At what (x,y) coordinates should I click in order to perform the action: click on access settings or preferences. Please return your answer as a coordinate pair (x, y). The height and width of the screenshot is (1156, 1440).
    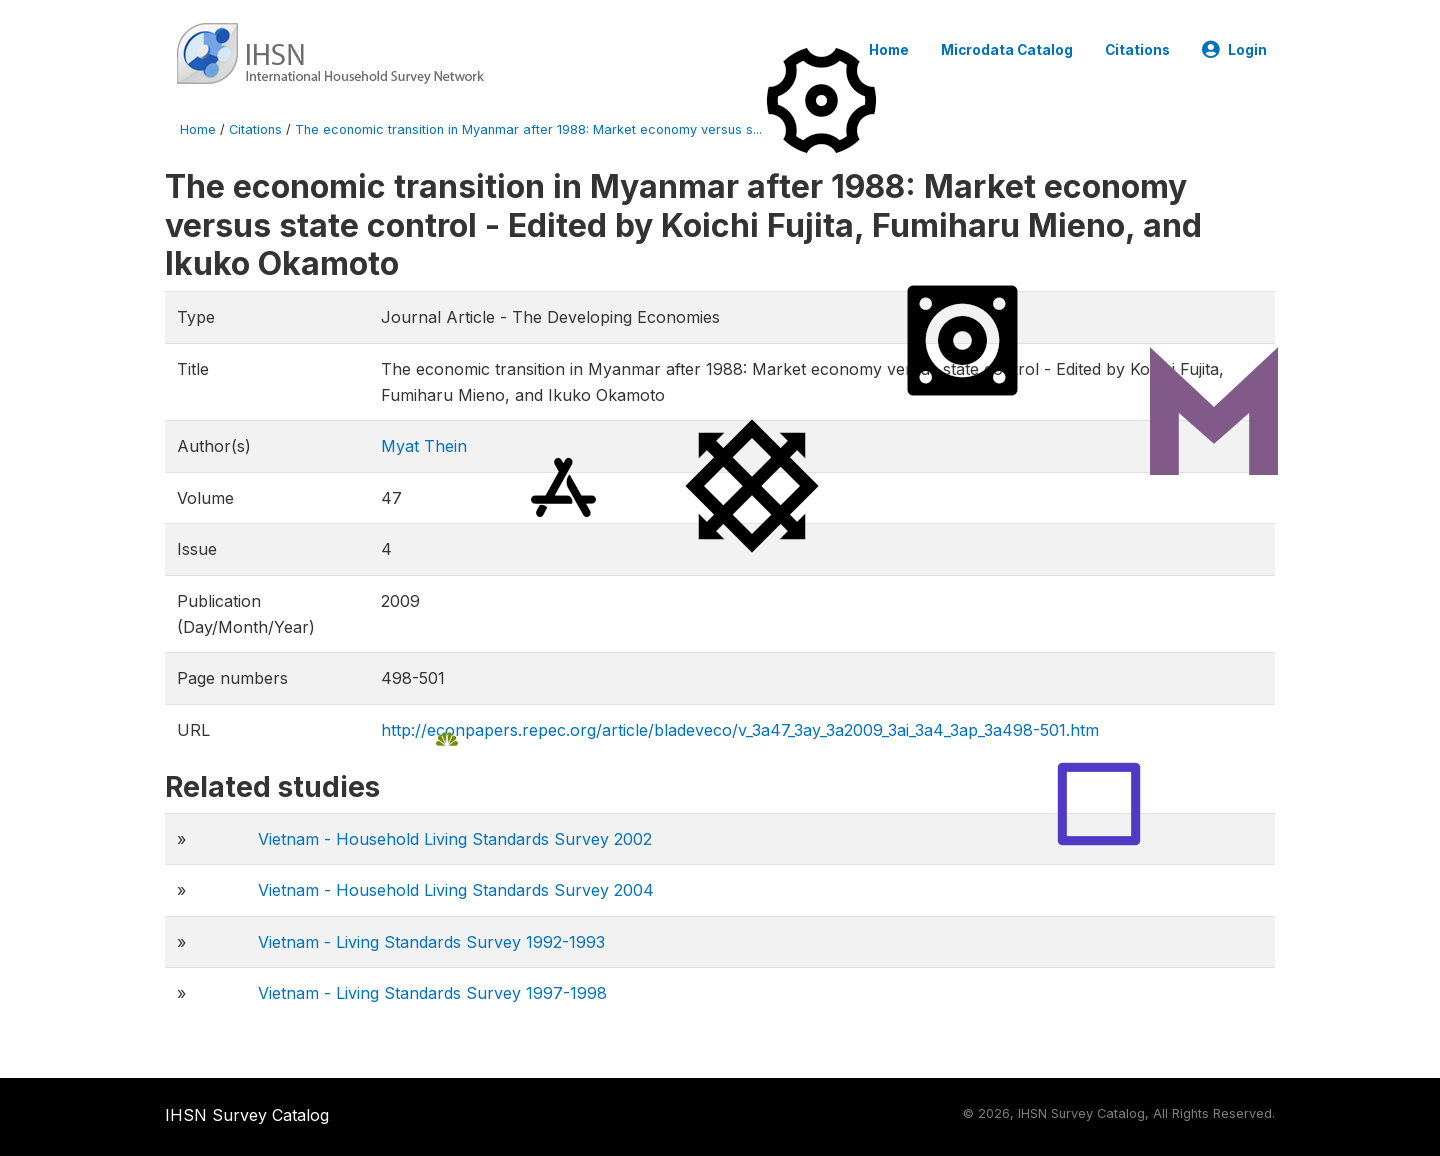
    Looking at the image, I should click on (821, 100).